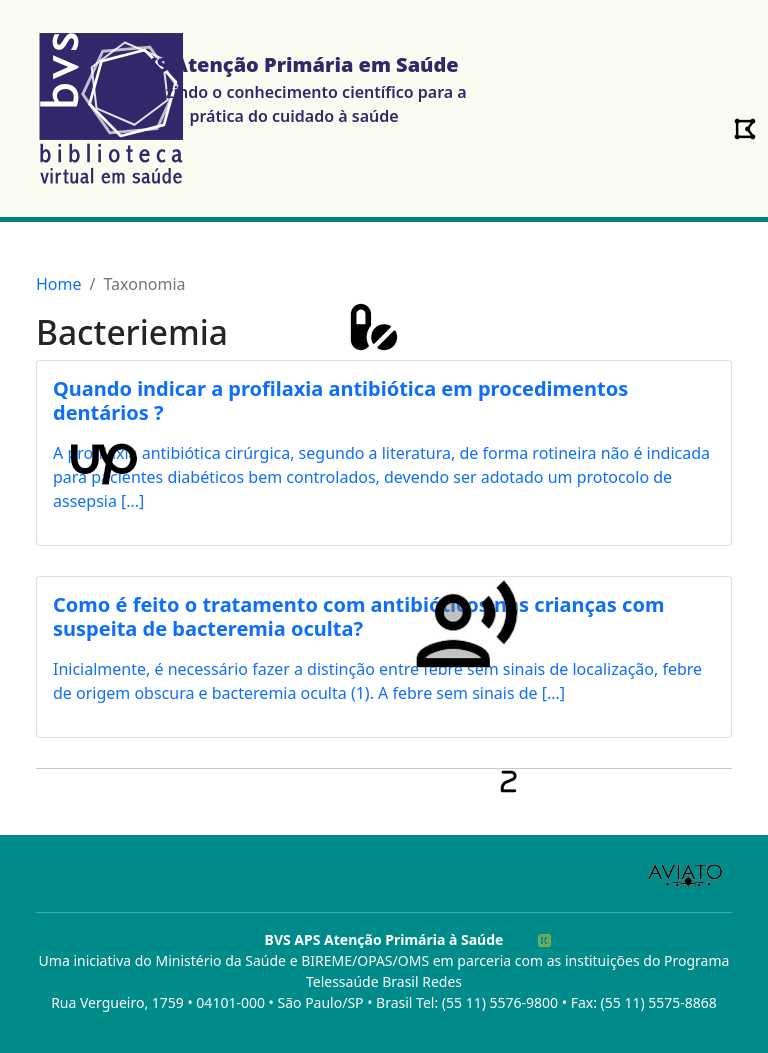 This screenshot has height=1053, width=768. I want to click on draw a custom polygon shape, so click(745, 129).